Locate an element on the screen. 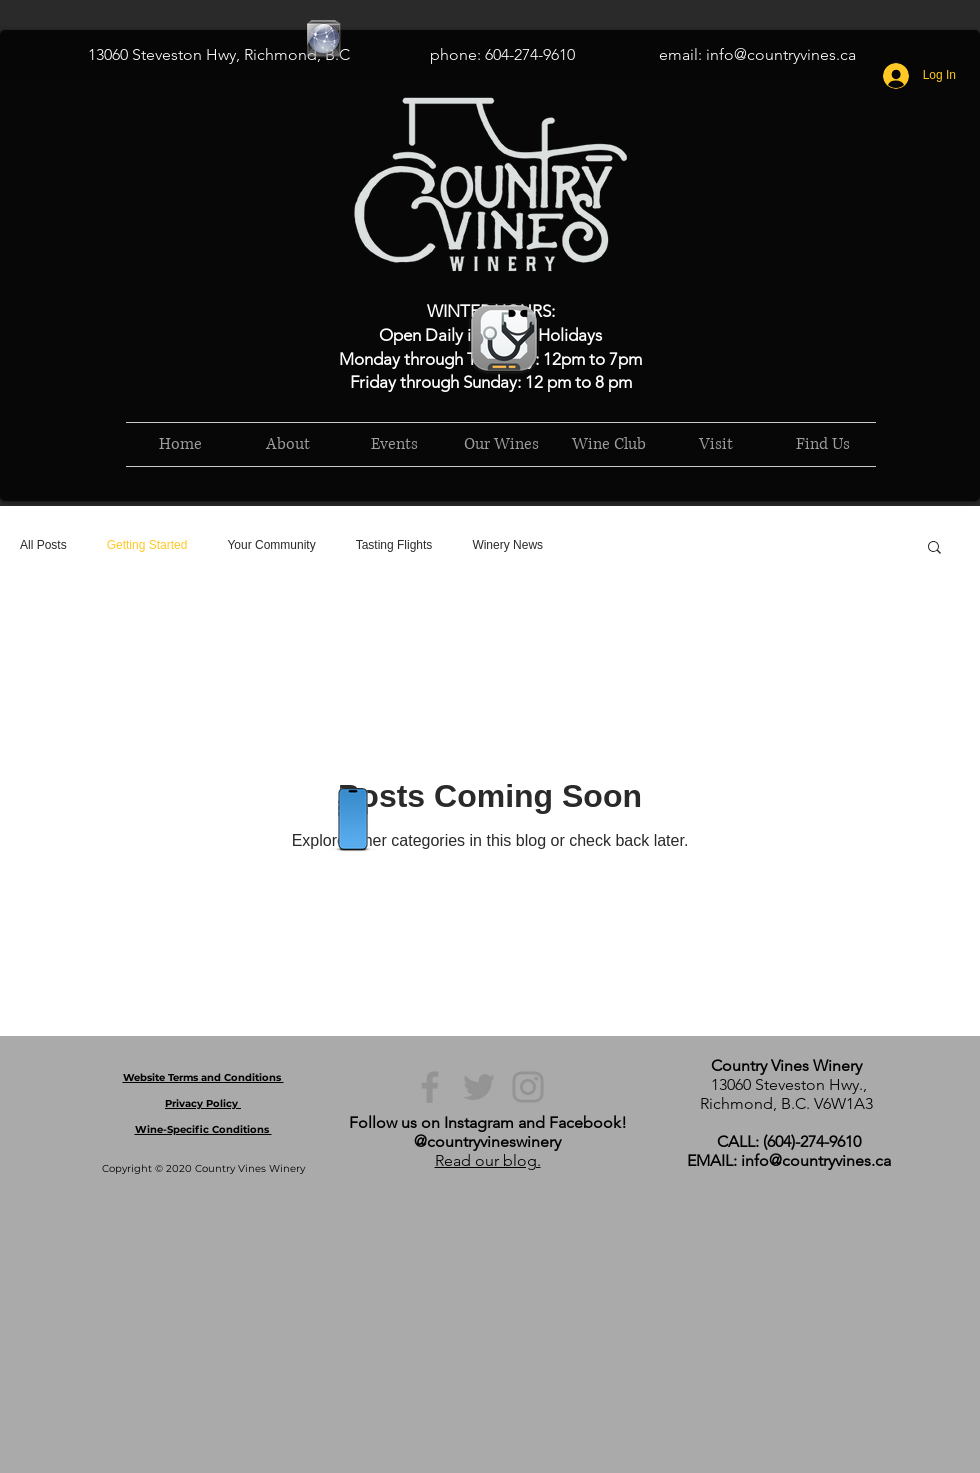 The image size is (980, 1473). connect to a network file server is located at coordinates (324, 39).